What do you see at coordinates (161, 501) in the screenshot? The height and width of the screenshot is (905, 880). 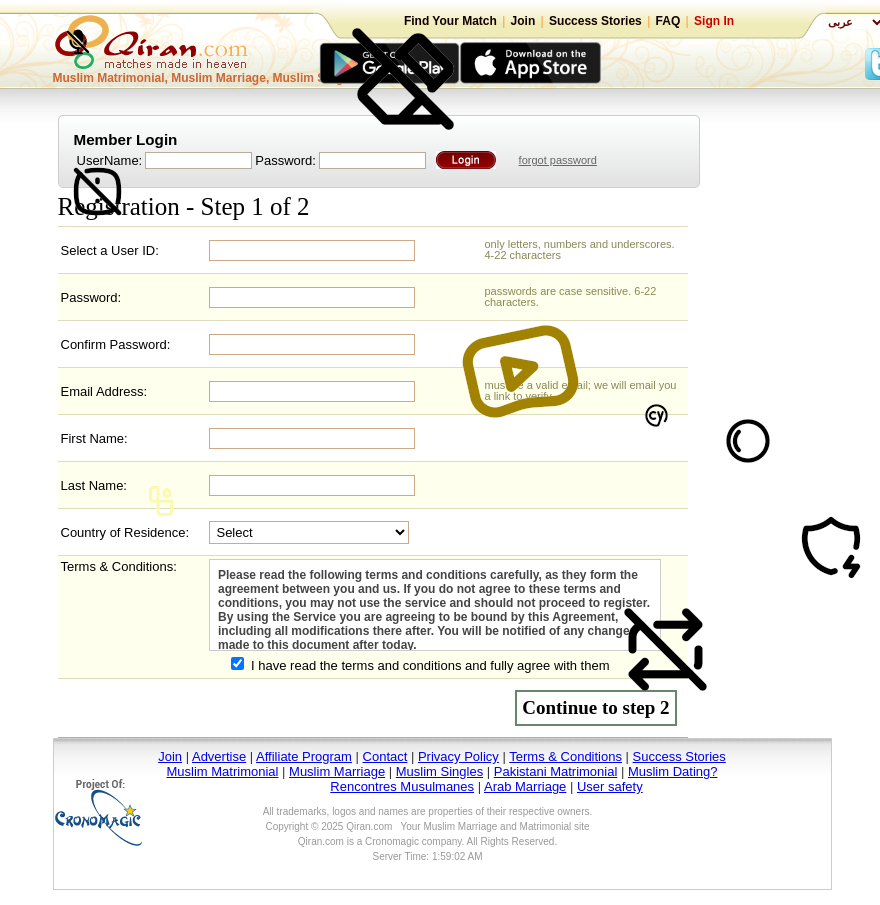 I see `ignite or activate a feature` at bounding box center [161, 501].